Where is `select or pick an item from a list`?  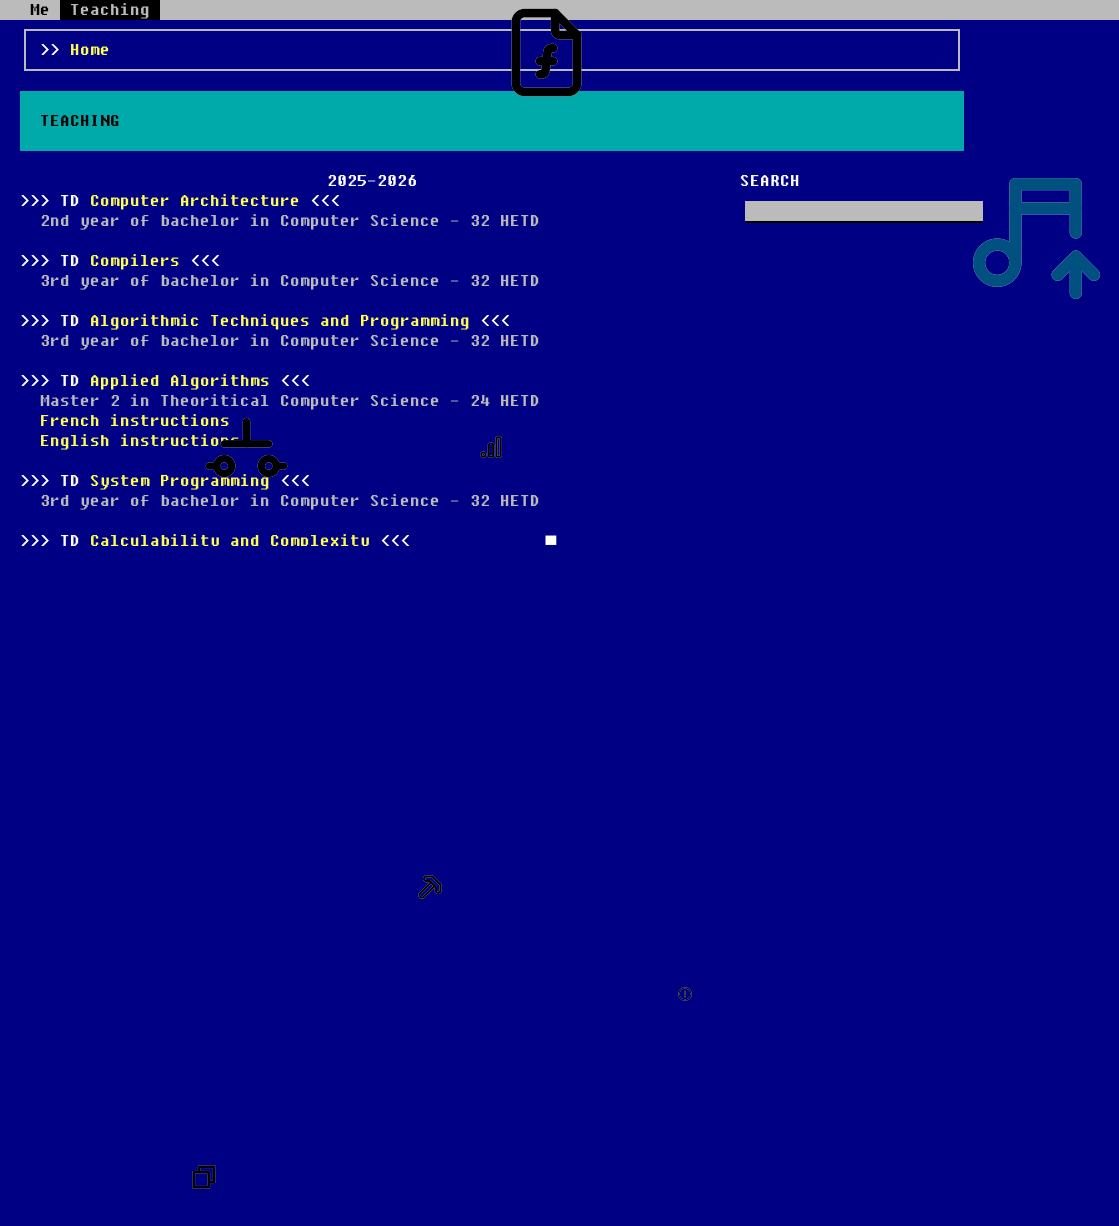 select or pick an item from a list is located at coordinates (430, 887).